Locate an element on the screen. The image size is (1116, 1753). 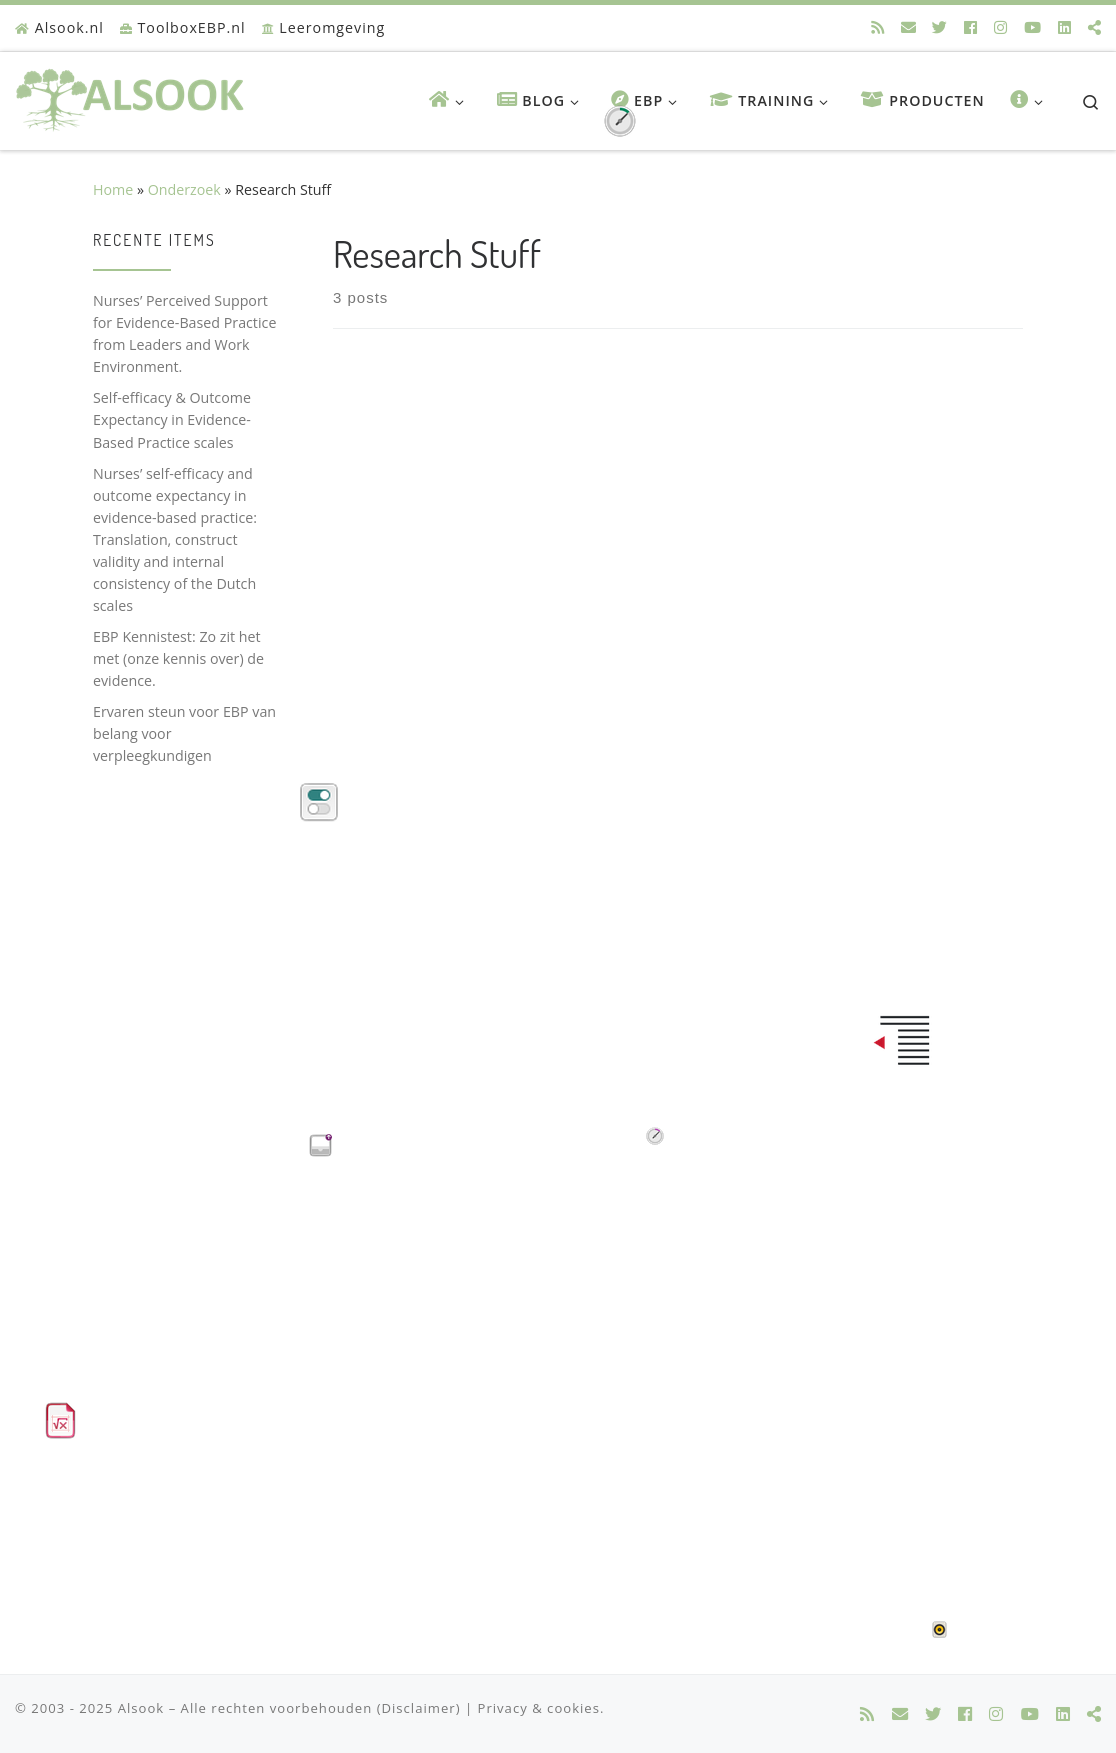
open sysprof system profiler is located at coordinates (620, 121).